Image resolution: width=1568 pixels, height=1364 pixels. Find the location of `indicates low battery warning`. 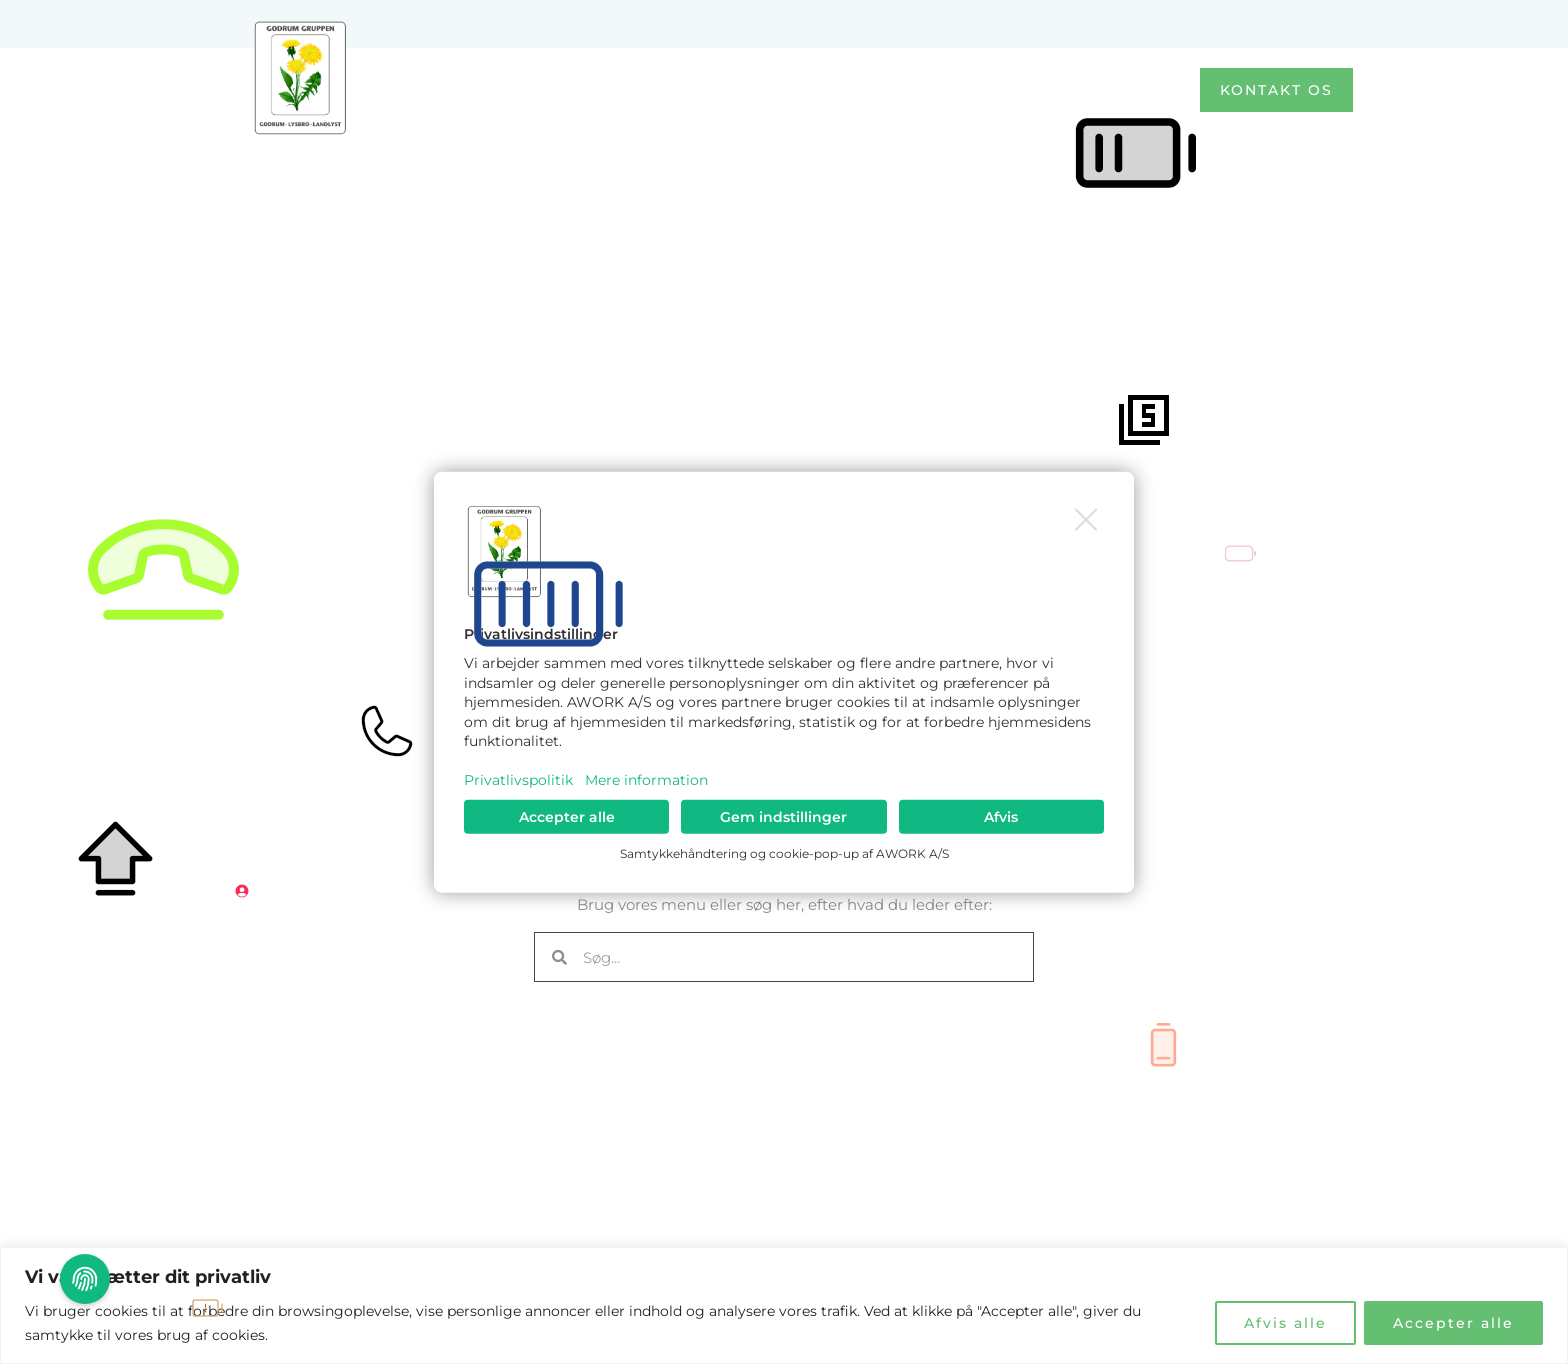

indicates low battery warning is located at coordinates (207, 1308).